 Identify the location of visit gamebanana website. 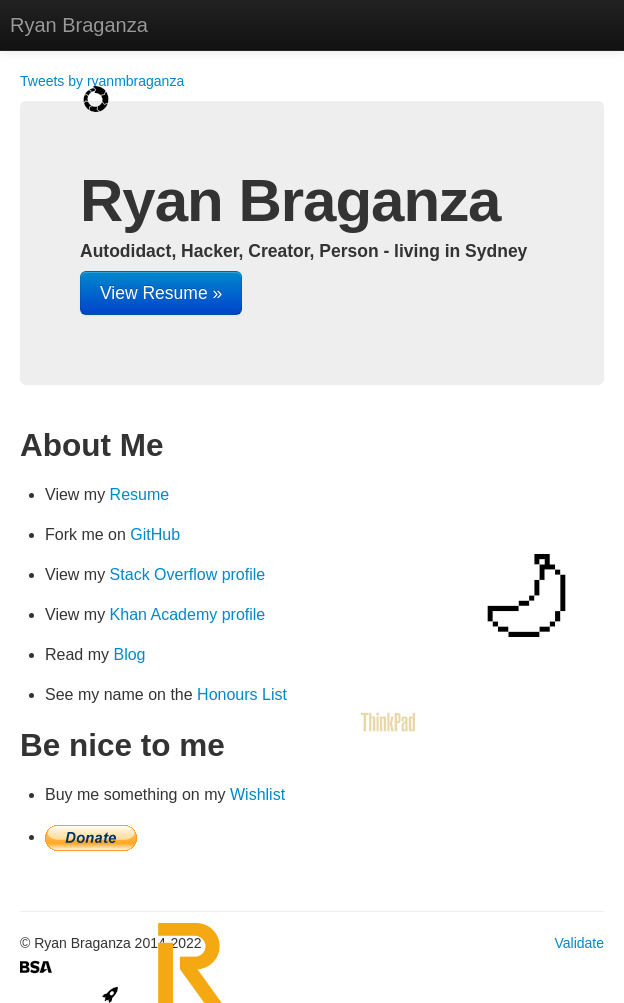
(526, 595).